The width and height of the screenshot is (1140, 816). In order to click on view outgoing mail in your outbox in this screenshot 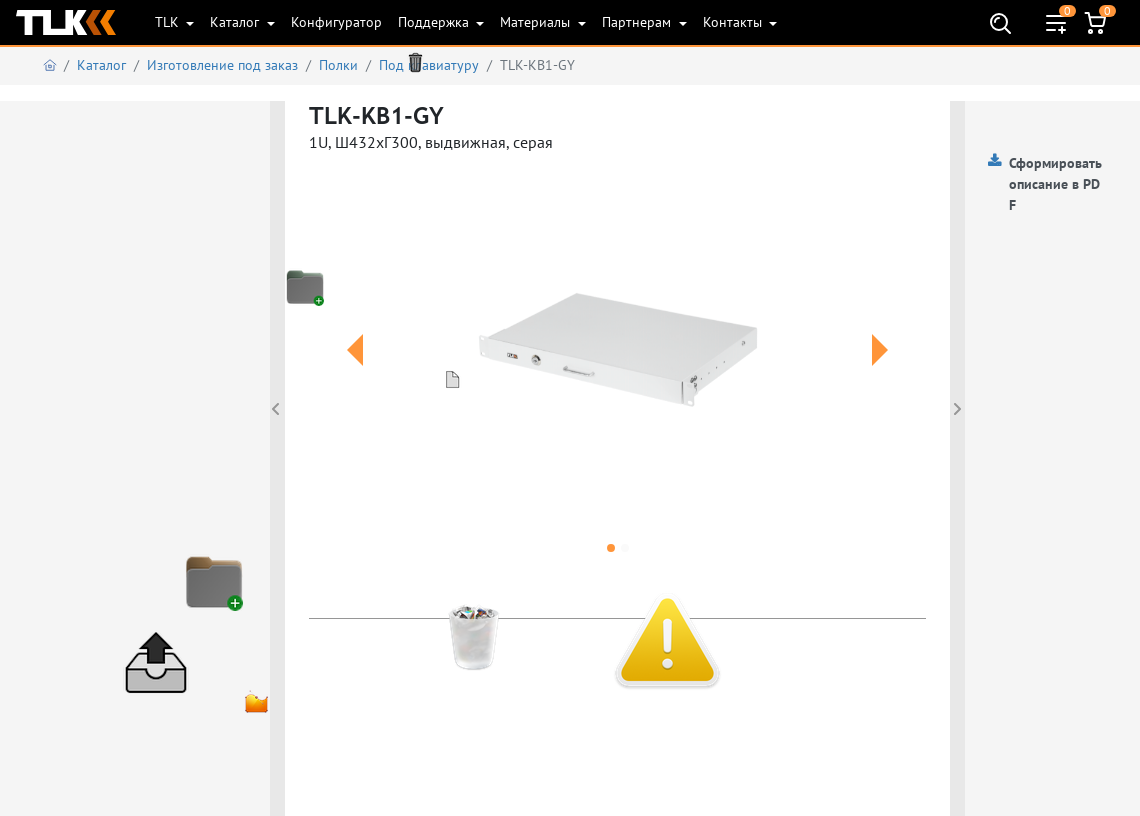, I will do `click(156, 666)`.